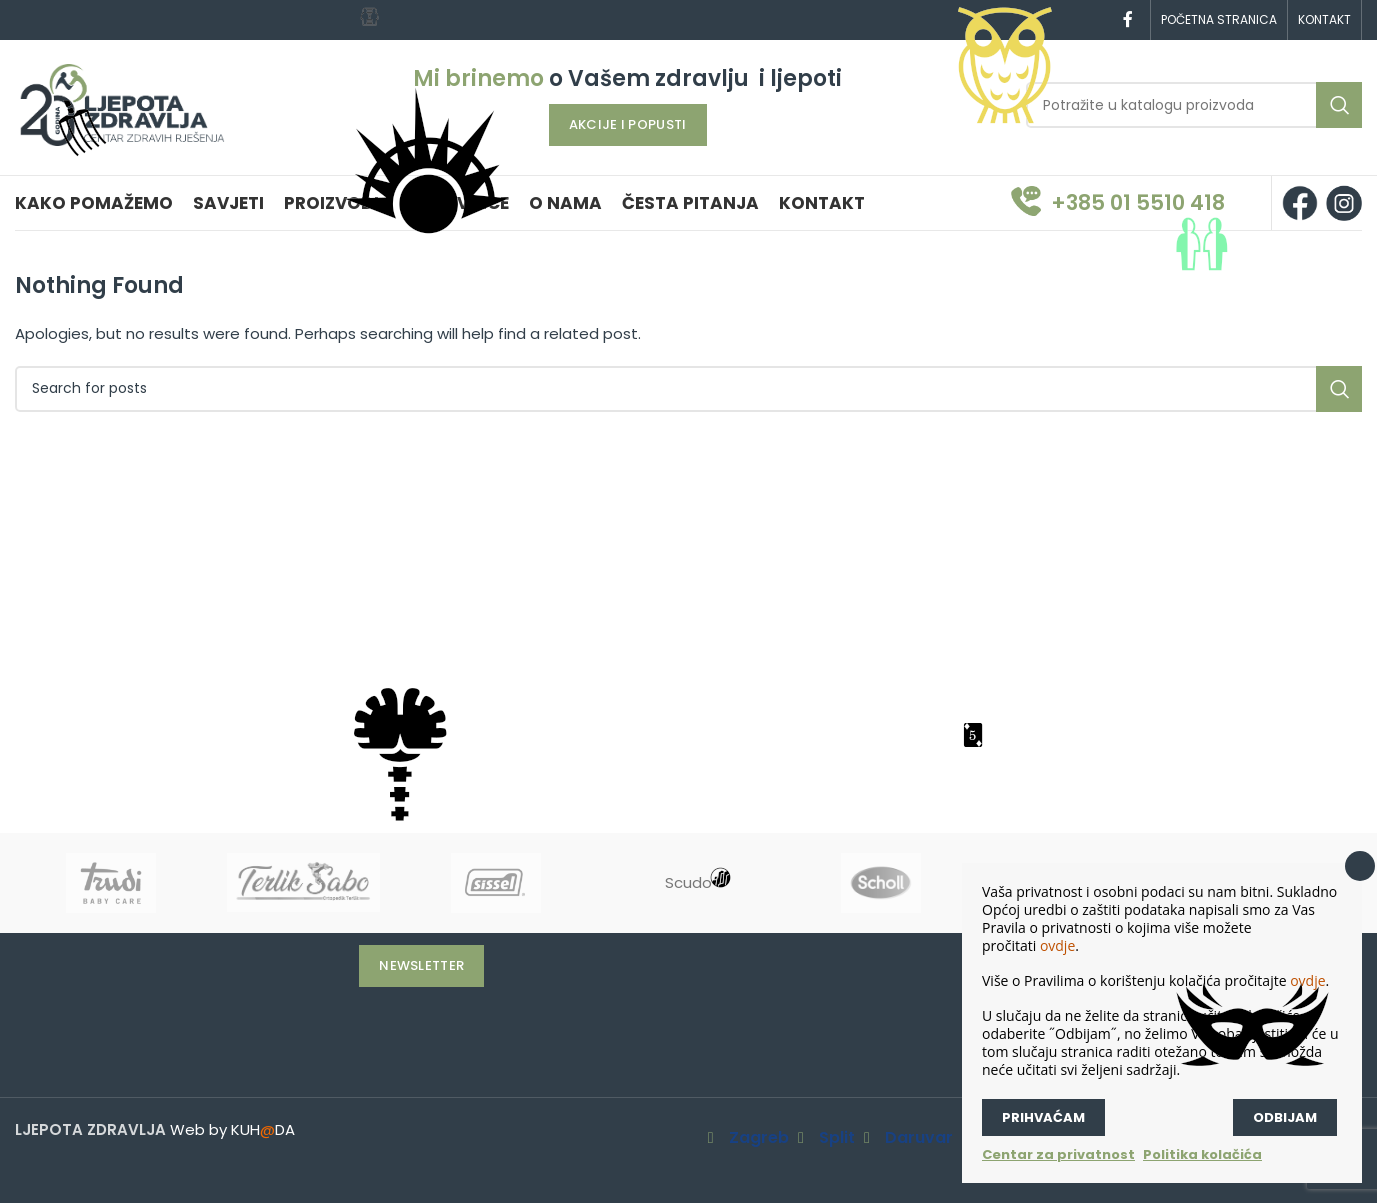 This screenshot has height=1203, width=1377. What do you see at coordinates (1201, 243) in the screenshot?
I see `toggle between two modes or perspectives` at bounding box center [1201, 243].